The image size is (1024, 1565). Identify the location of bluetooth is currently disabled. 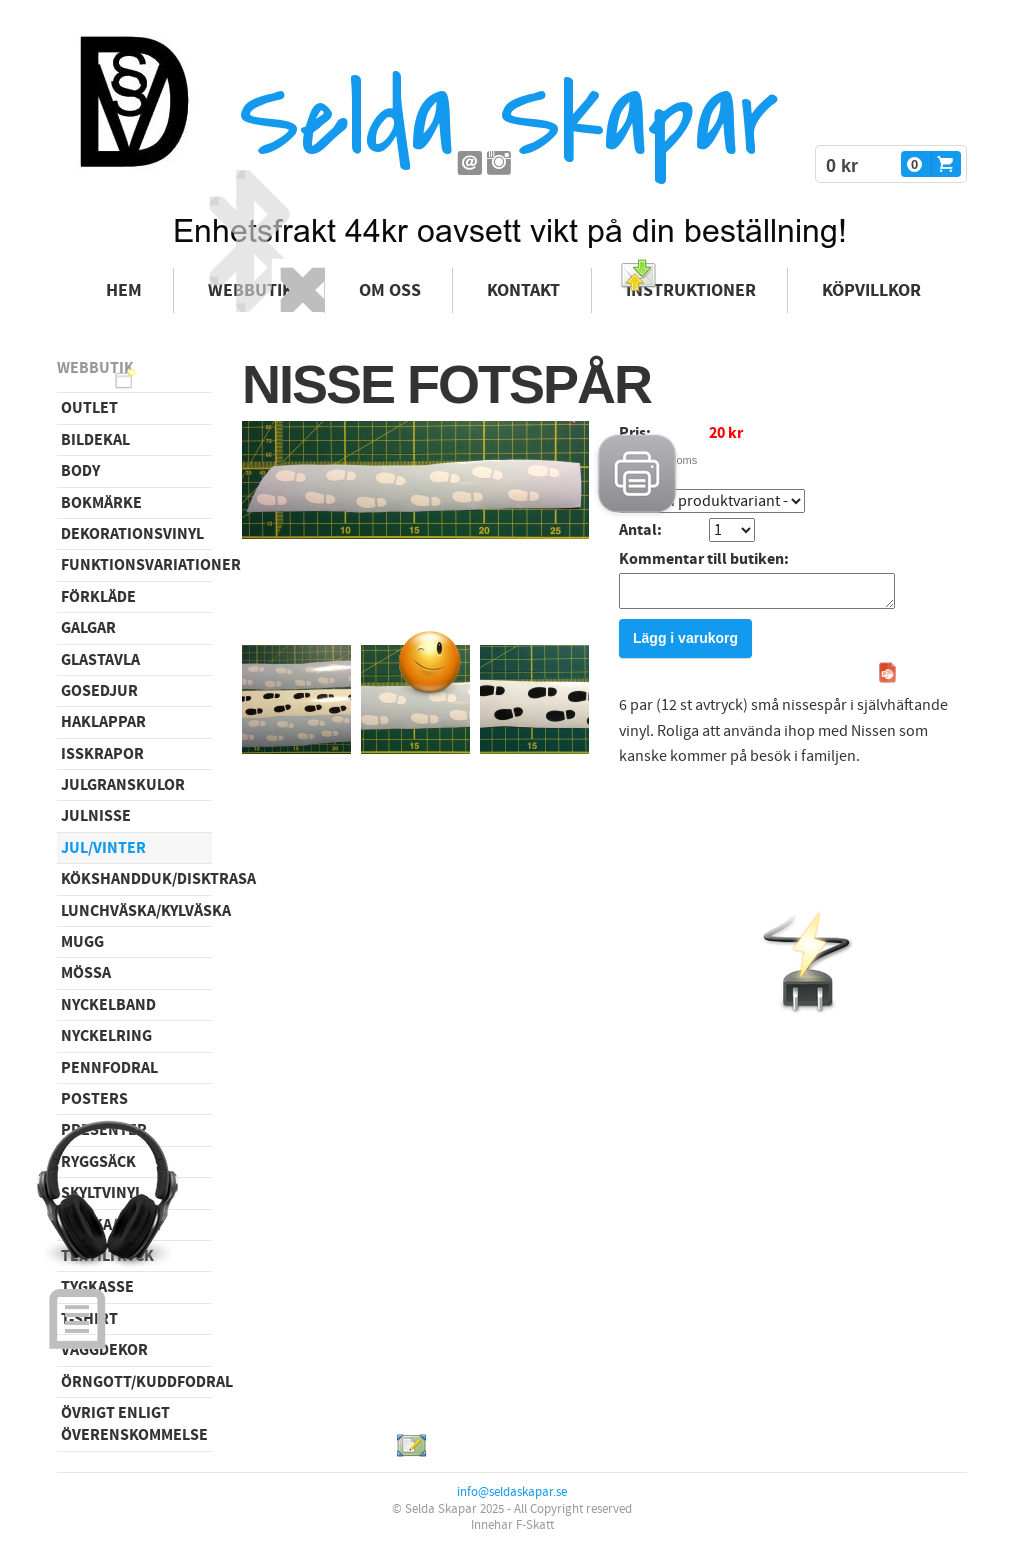
(254, 241).